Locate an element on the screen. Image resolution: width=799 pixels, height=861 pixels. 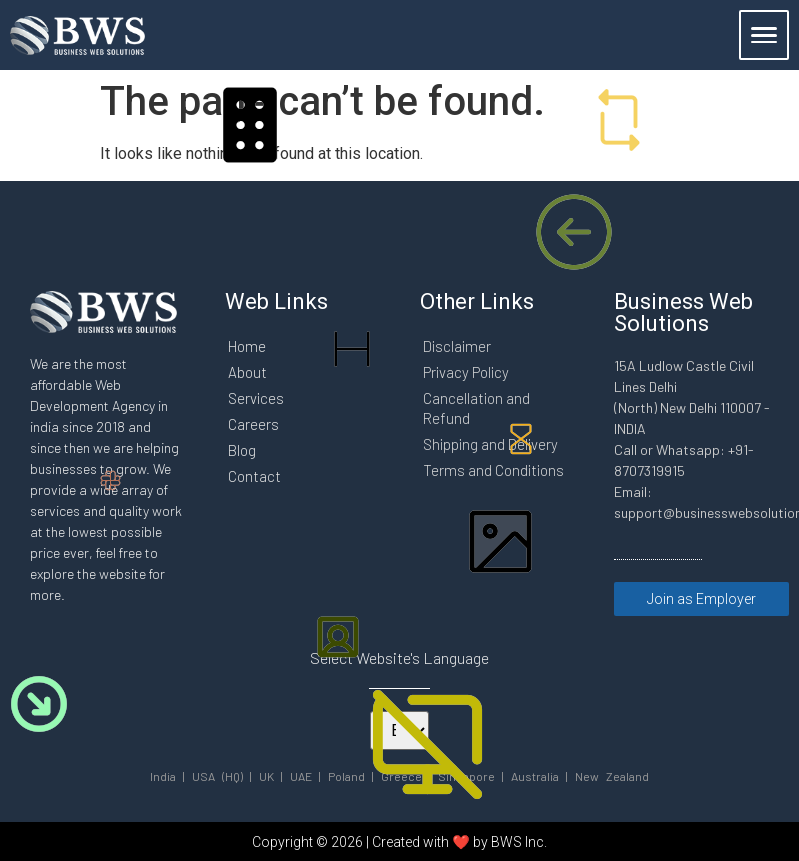
drag to reorder items in a list is located at coordinates (250, 125).